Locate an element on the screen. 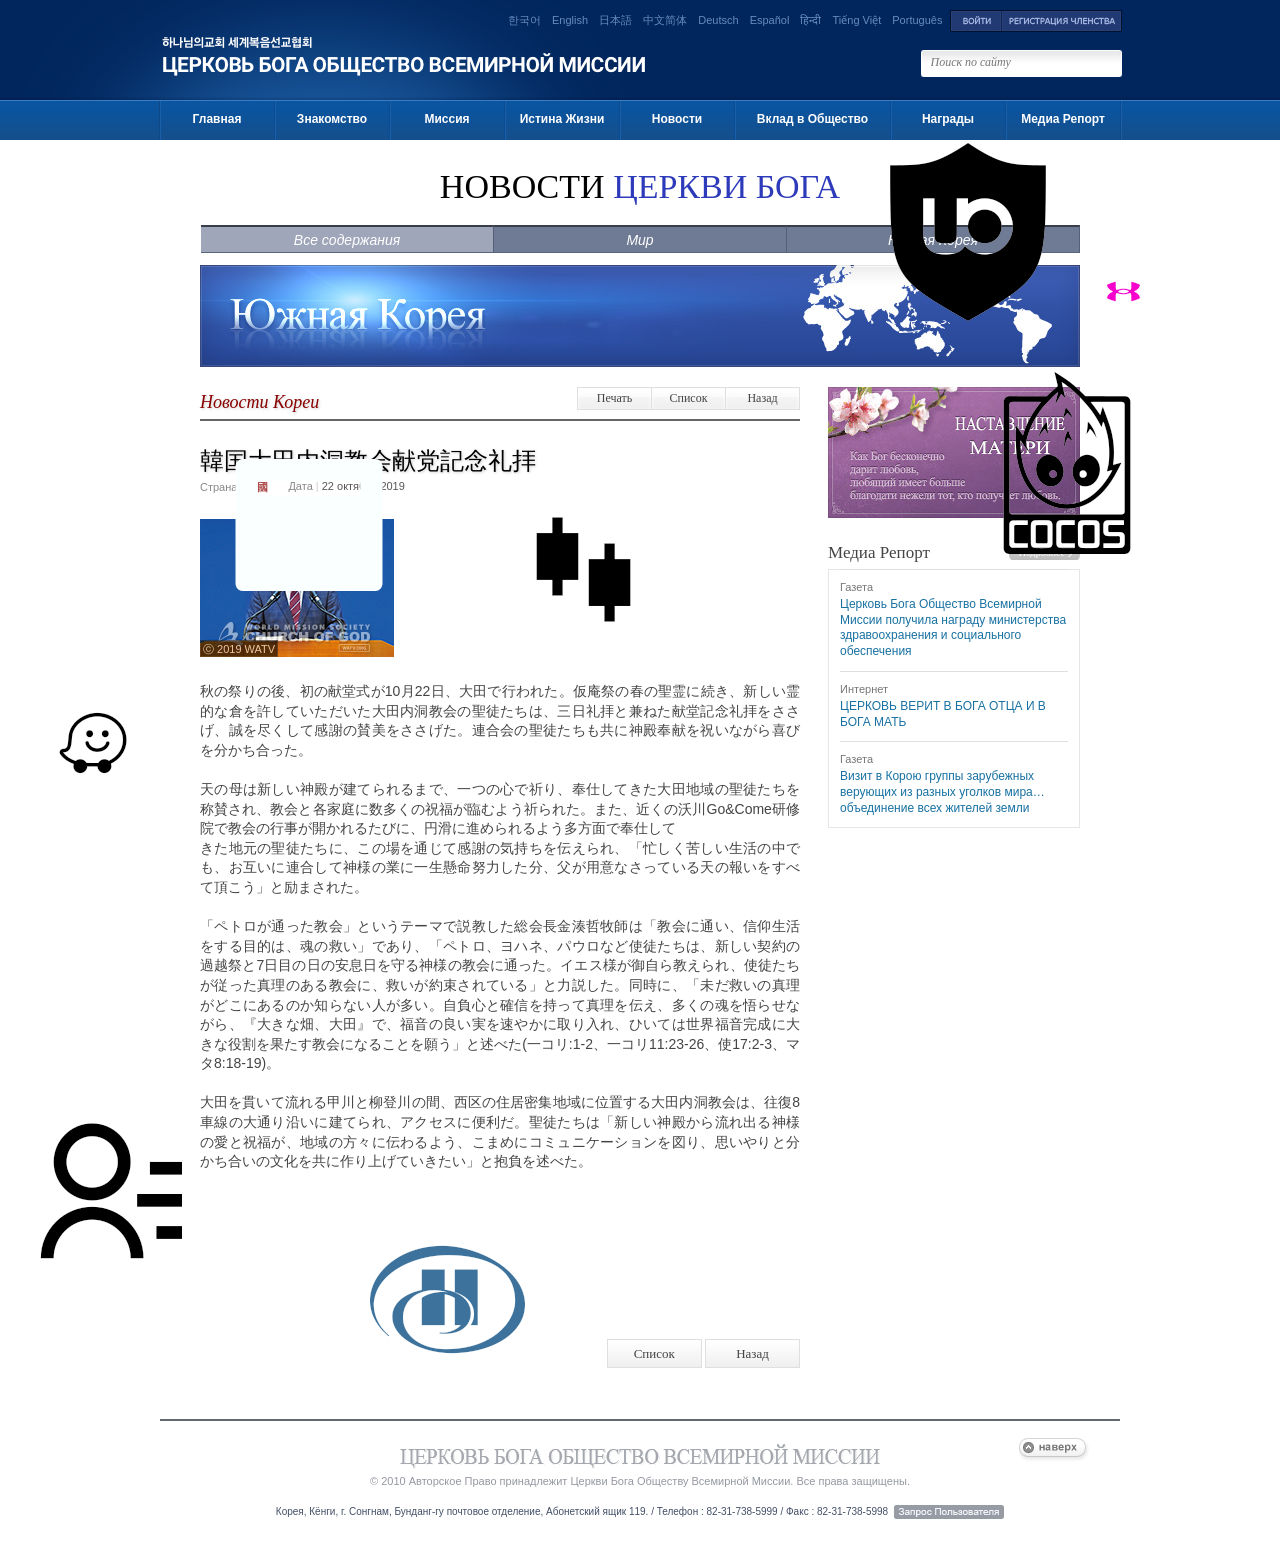  cocos game engine logo is located at coordinates (1067, 463).